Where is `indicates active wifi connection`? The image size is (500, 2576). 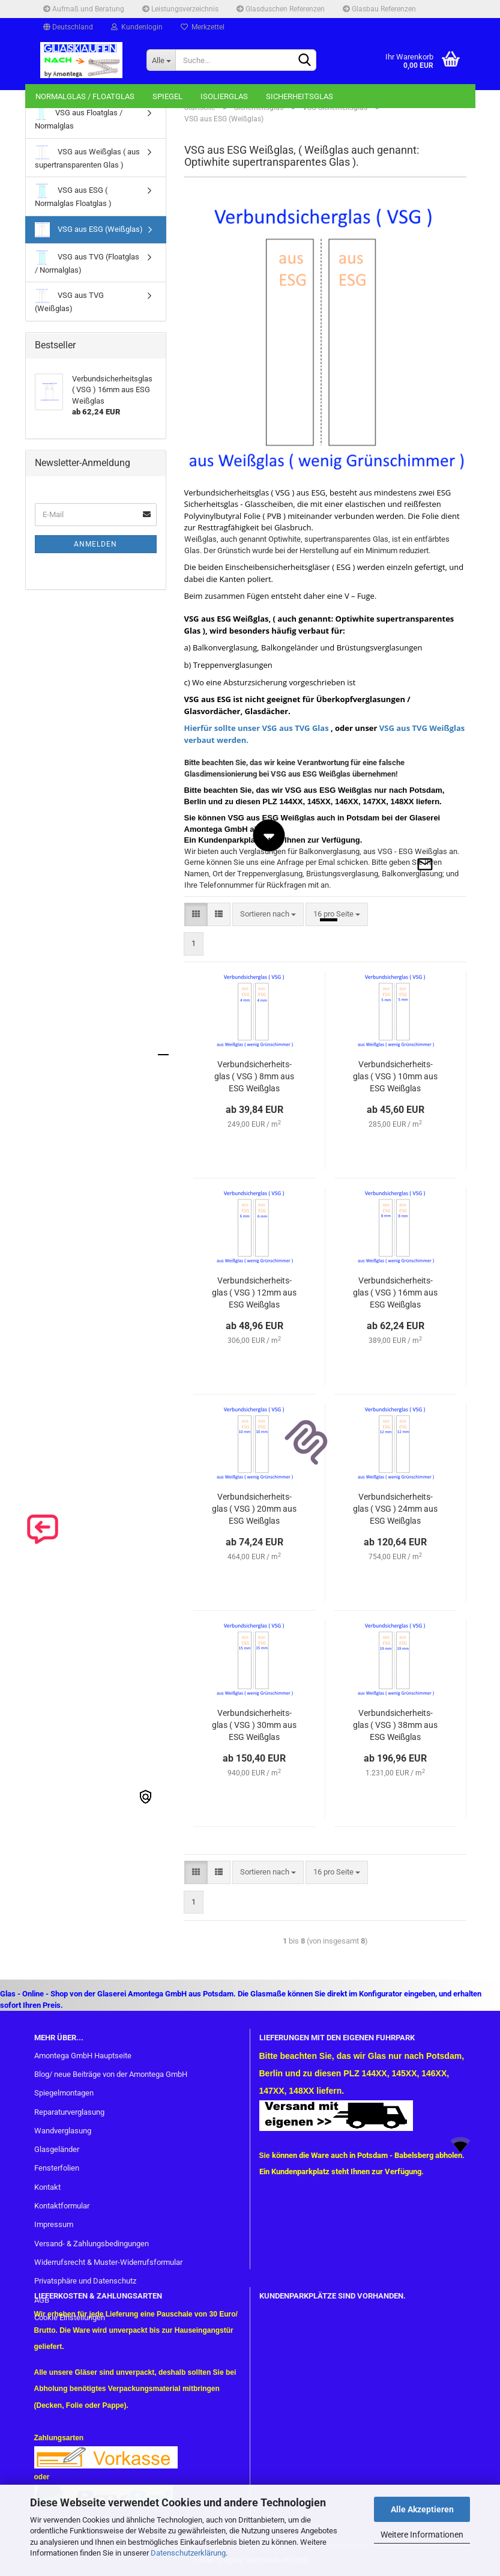
indicates active wifi connection is located at coordinates (460, 2145).